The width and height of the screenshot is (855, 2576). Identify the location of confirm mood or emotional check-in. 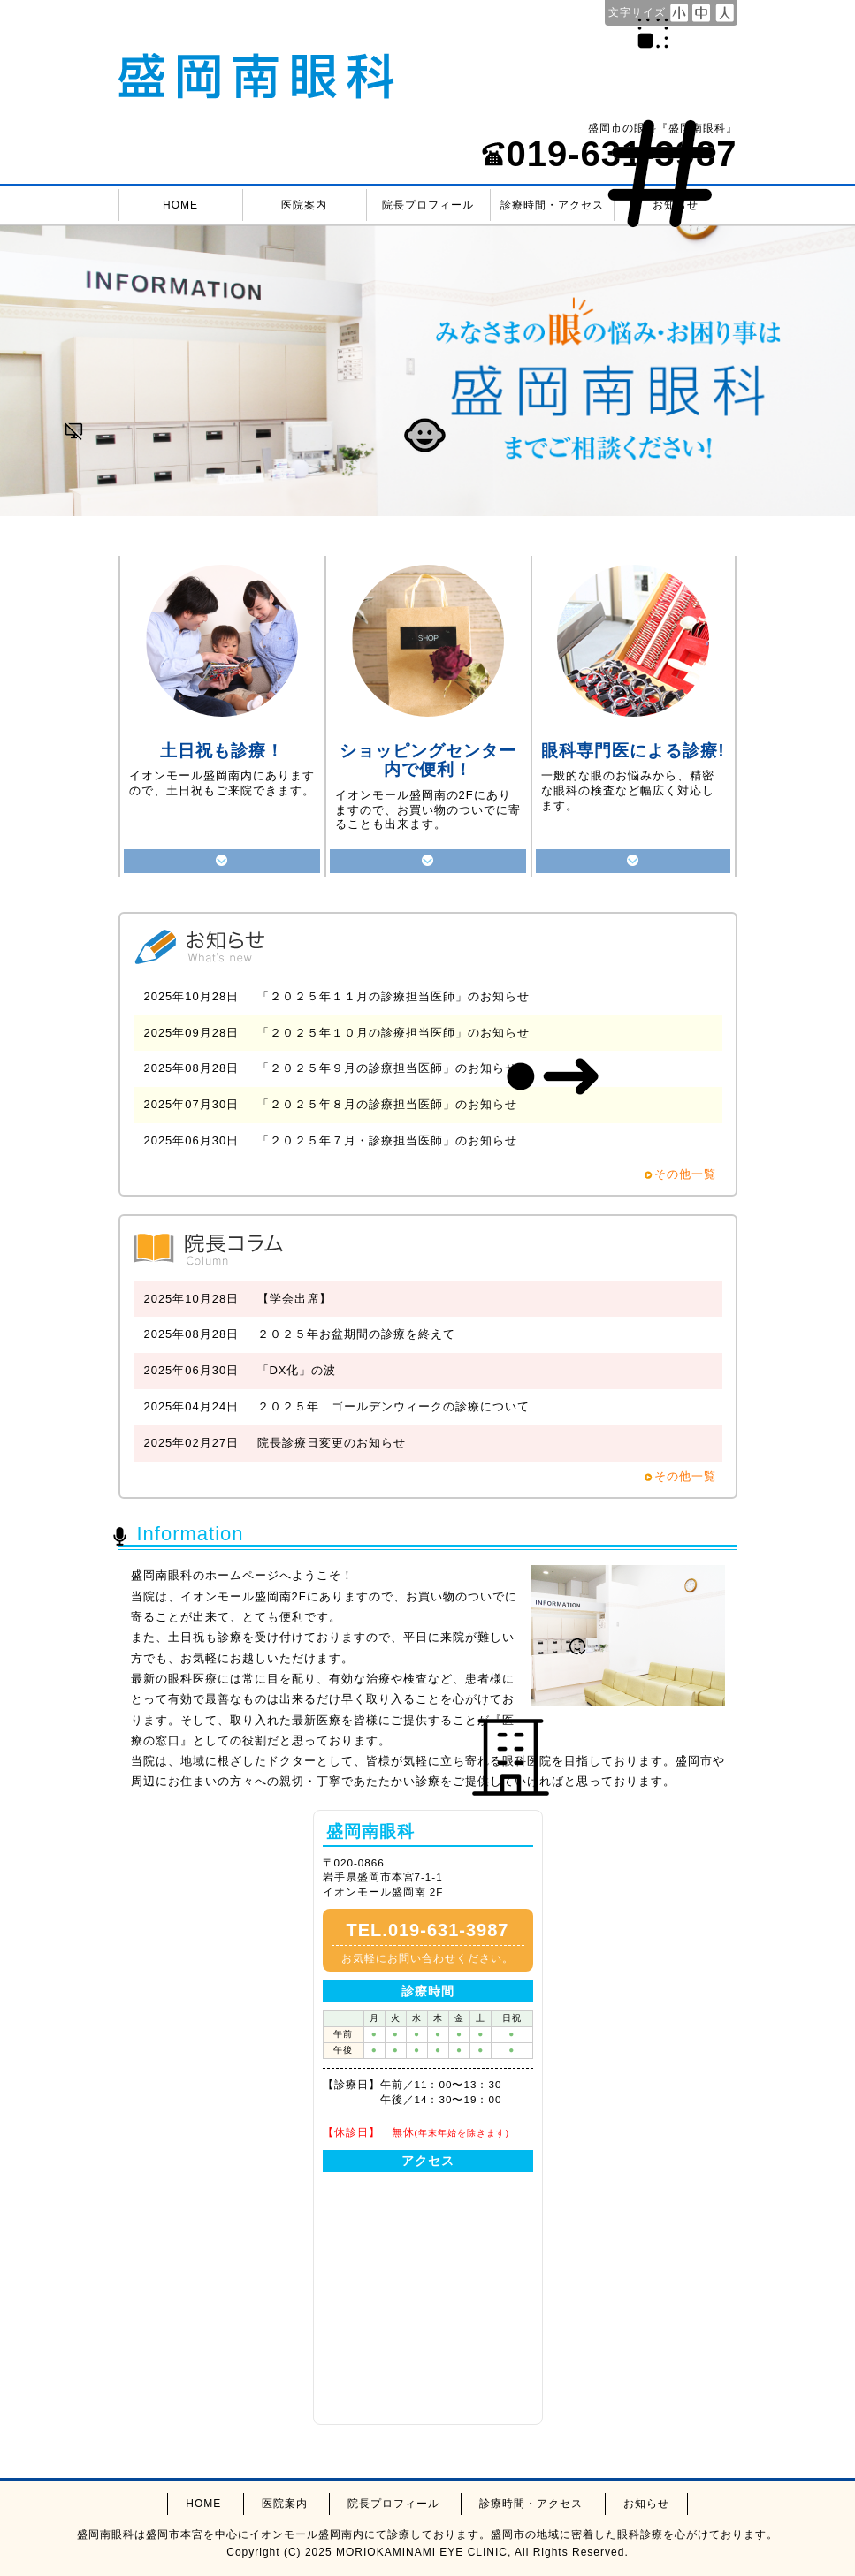
(577, 1646).